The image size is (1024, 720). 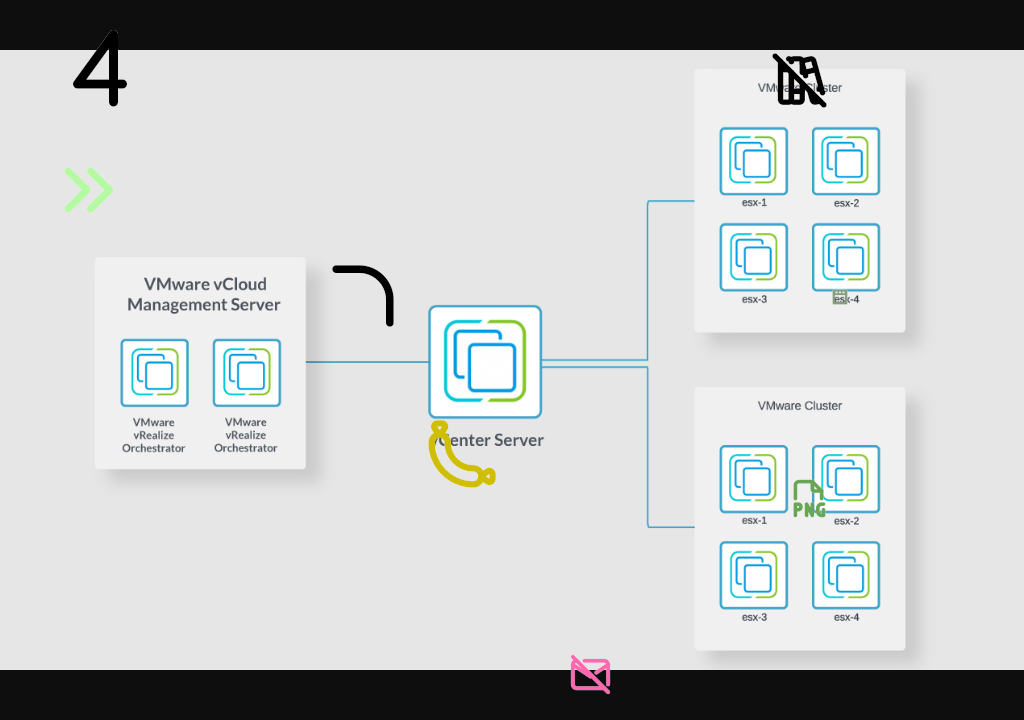 I want to click on access oven or cooking controls, so click(x=840, y=297).